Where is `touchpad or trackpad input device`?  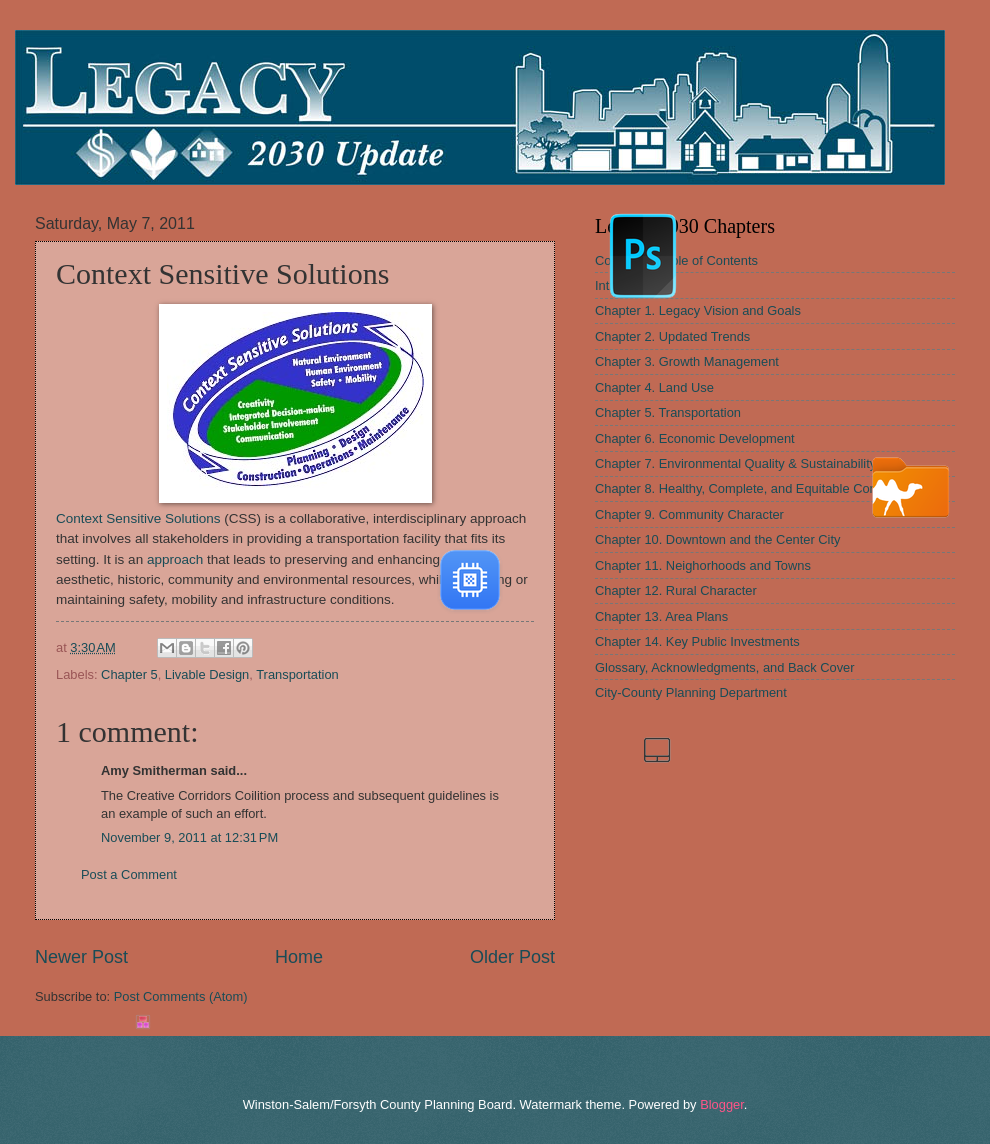
touchpad or trackpad input device is located at coordinates (658, 750).